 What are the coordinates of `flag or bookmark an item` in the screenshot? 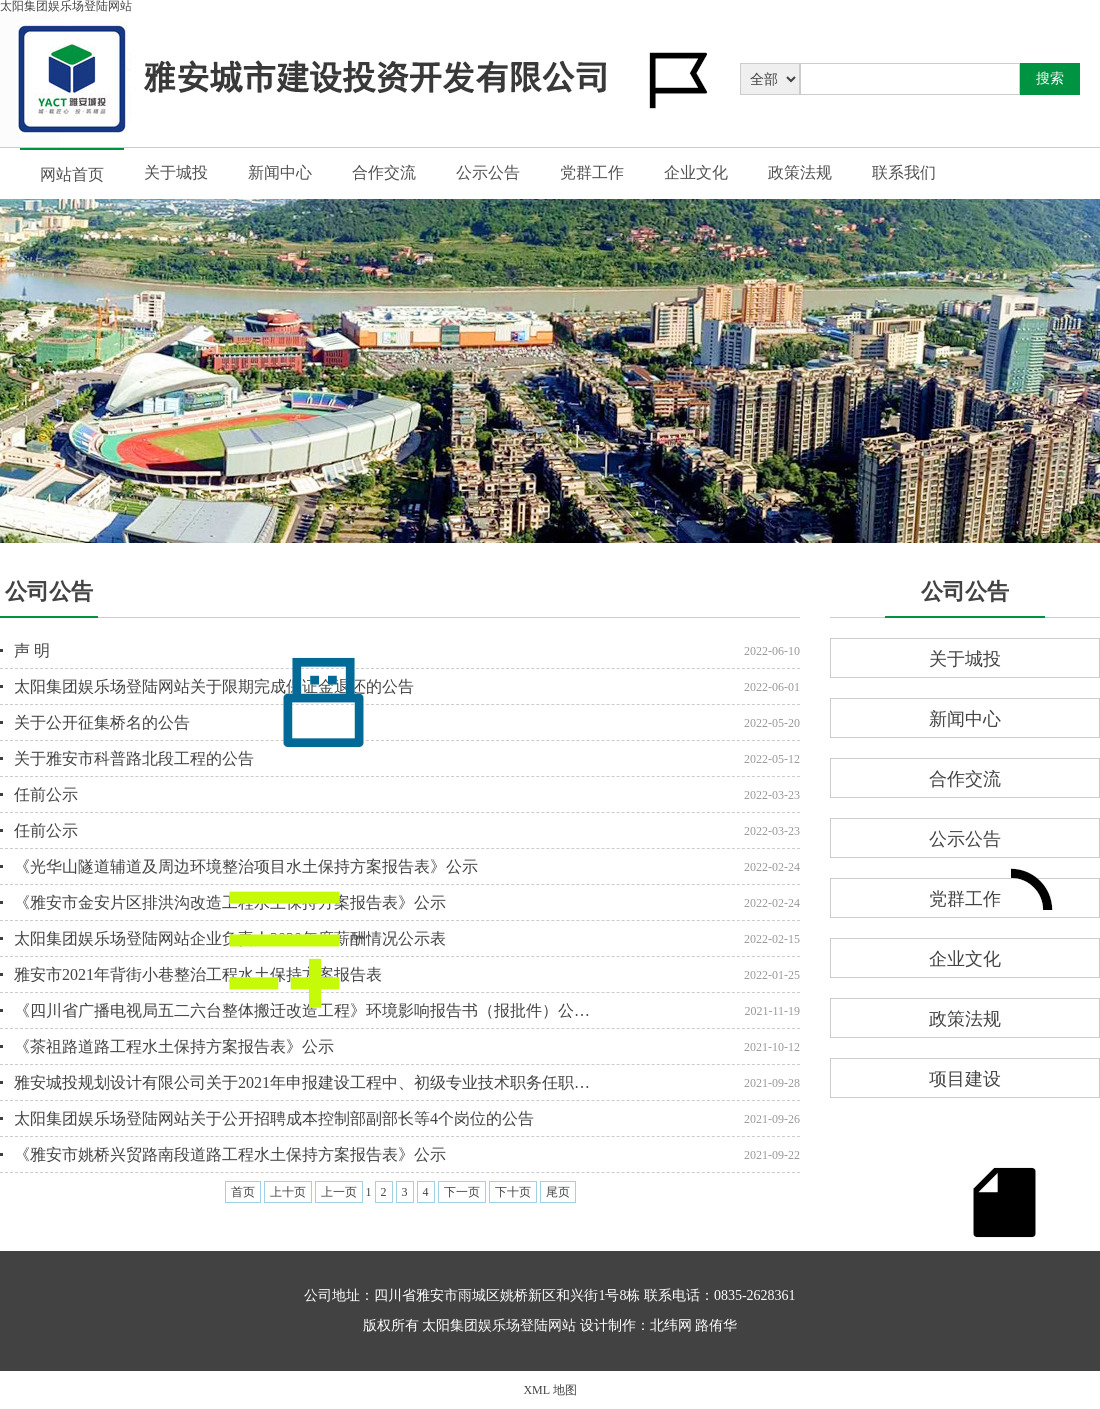 It's located at (679, 79).